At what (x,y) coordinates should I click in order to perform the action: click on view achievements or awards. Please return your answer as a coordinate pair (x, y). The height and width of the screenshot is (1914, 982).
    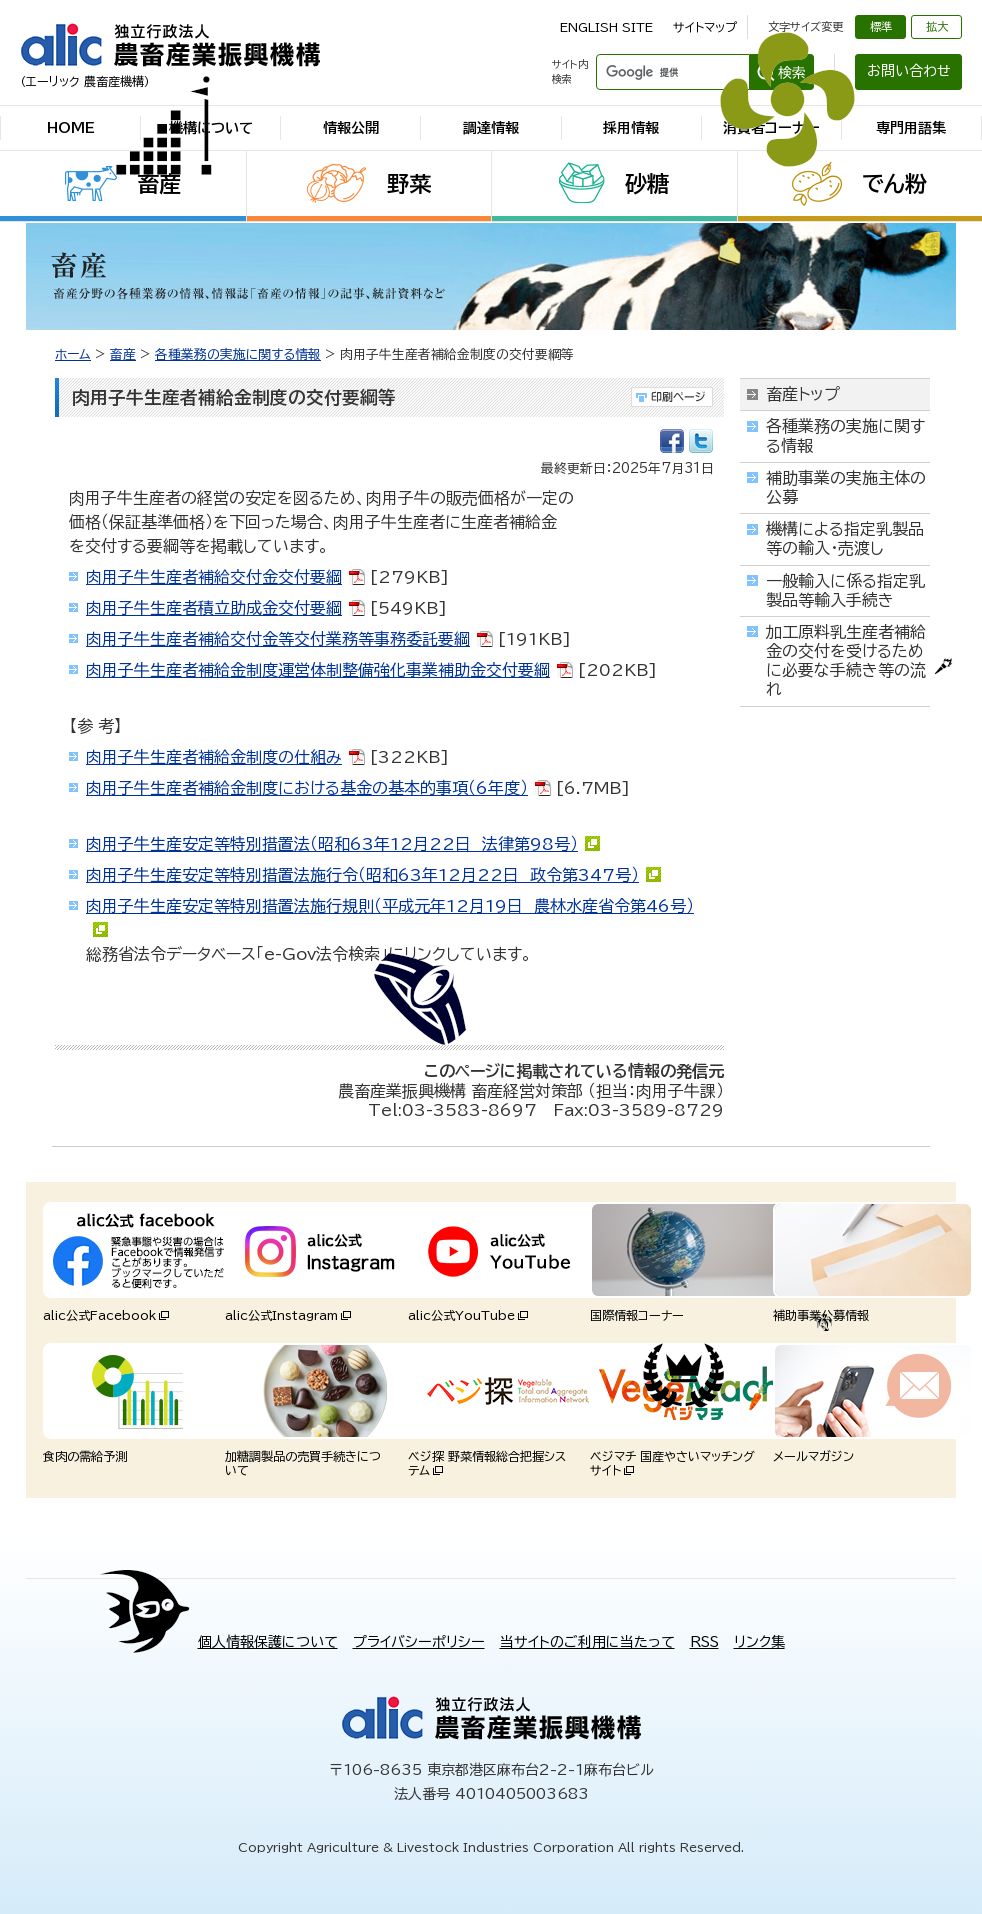
    Looking at the image, I should click on (683, 1374).